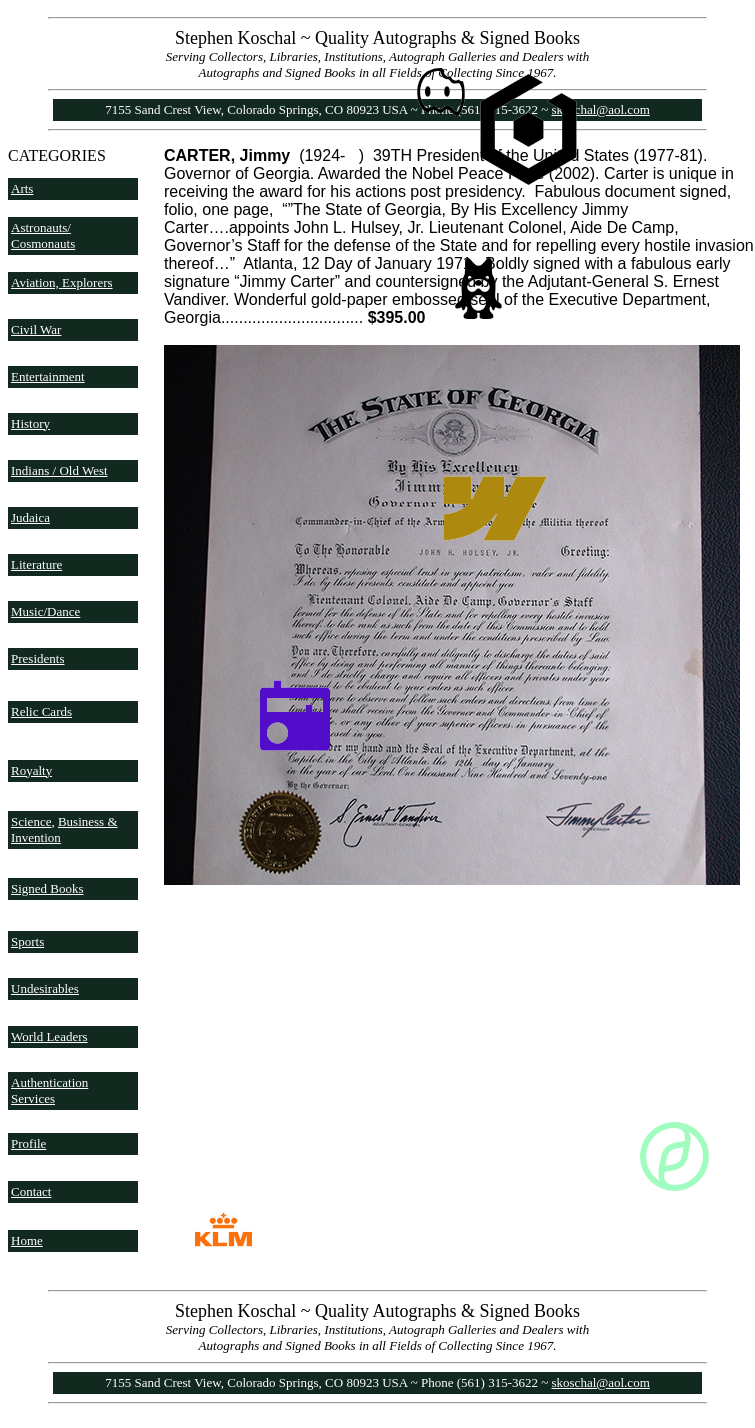  I want to click on visit KLM airline website or app, so click(223, 1229).